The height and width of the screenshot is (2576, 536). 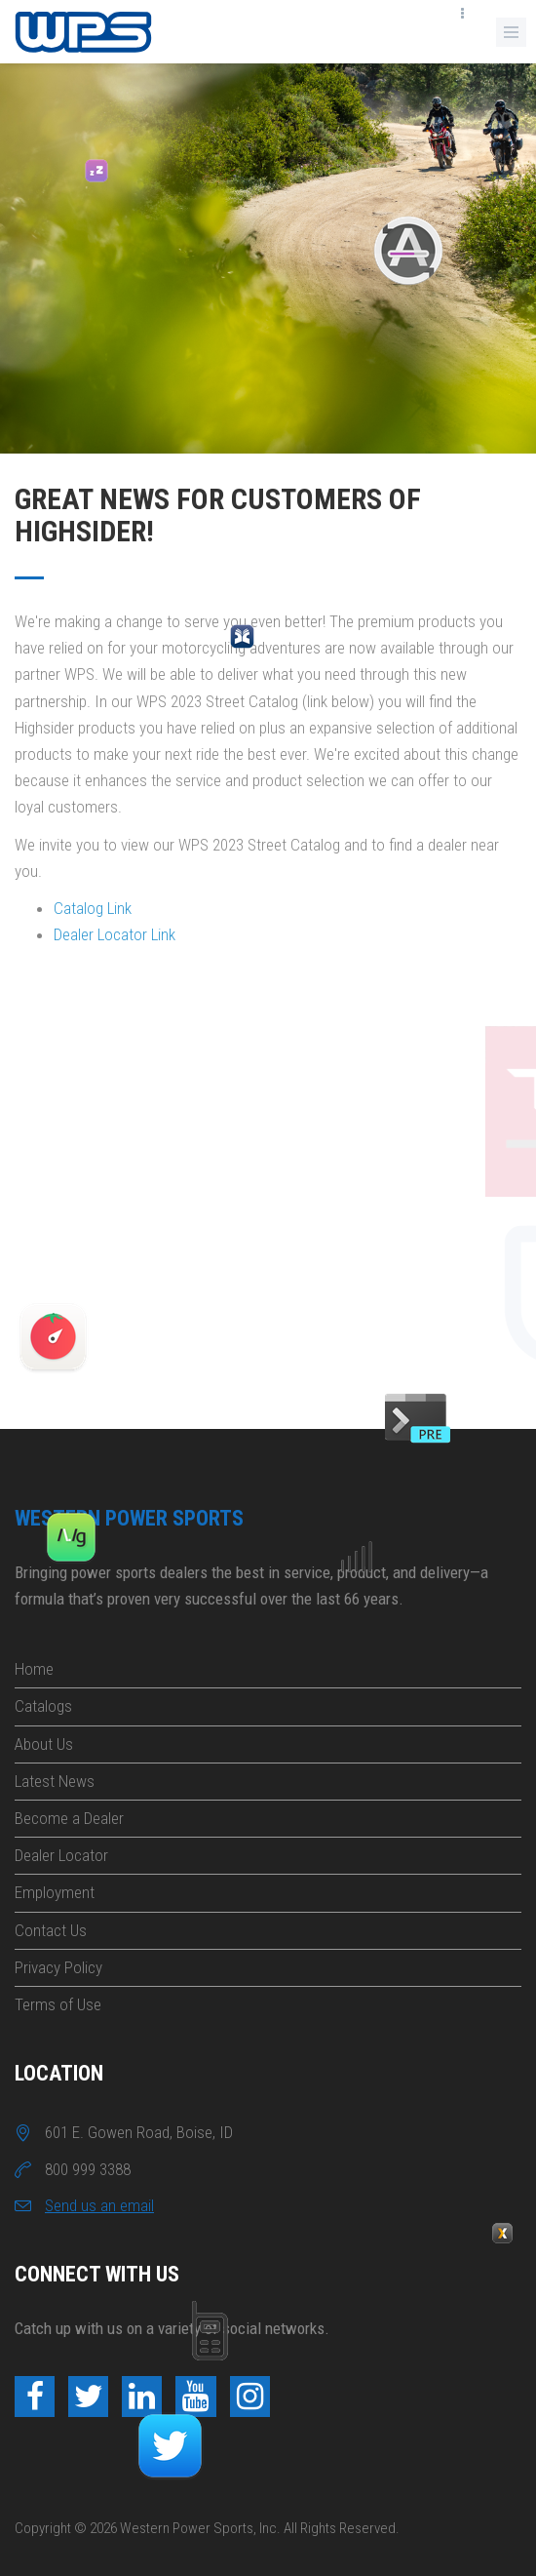 I want to click on mobile network signal strength indicator, so click(x=358, y=1556).